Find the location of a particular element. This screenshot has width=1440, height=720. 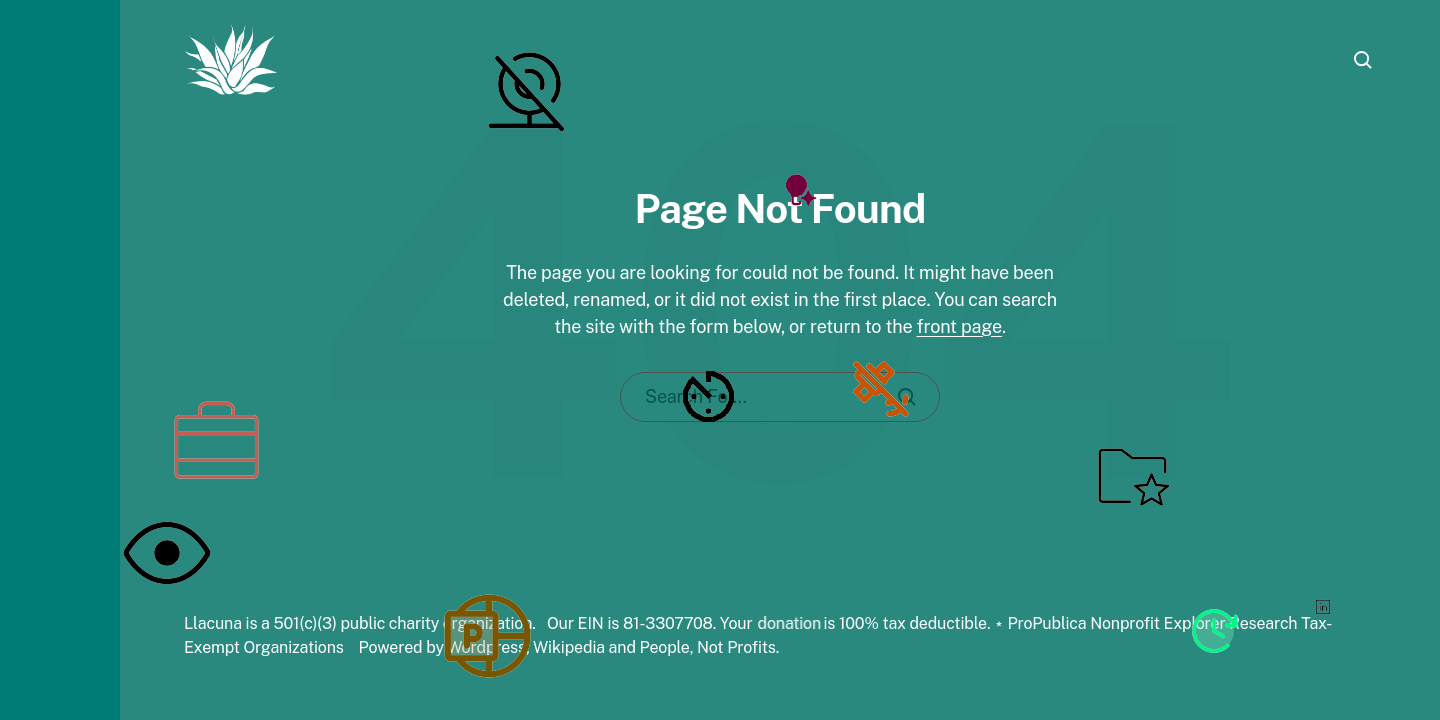

camera is disabled or blocked is located at coordinates (529, 93).